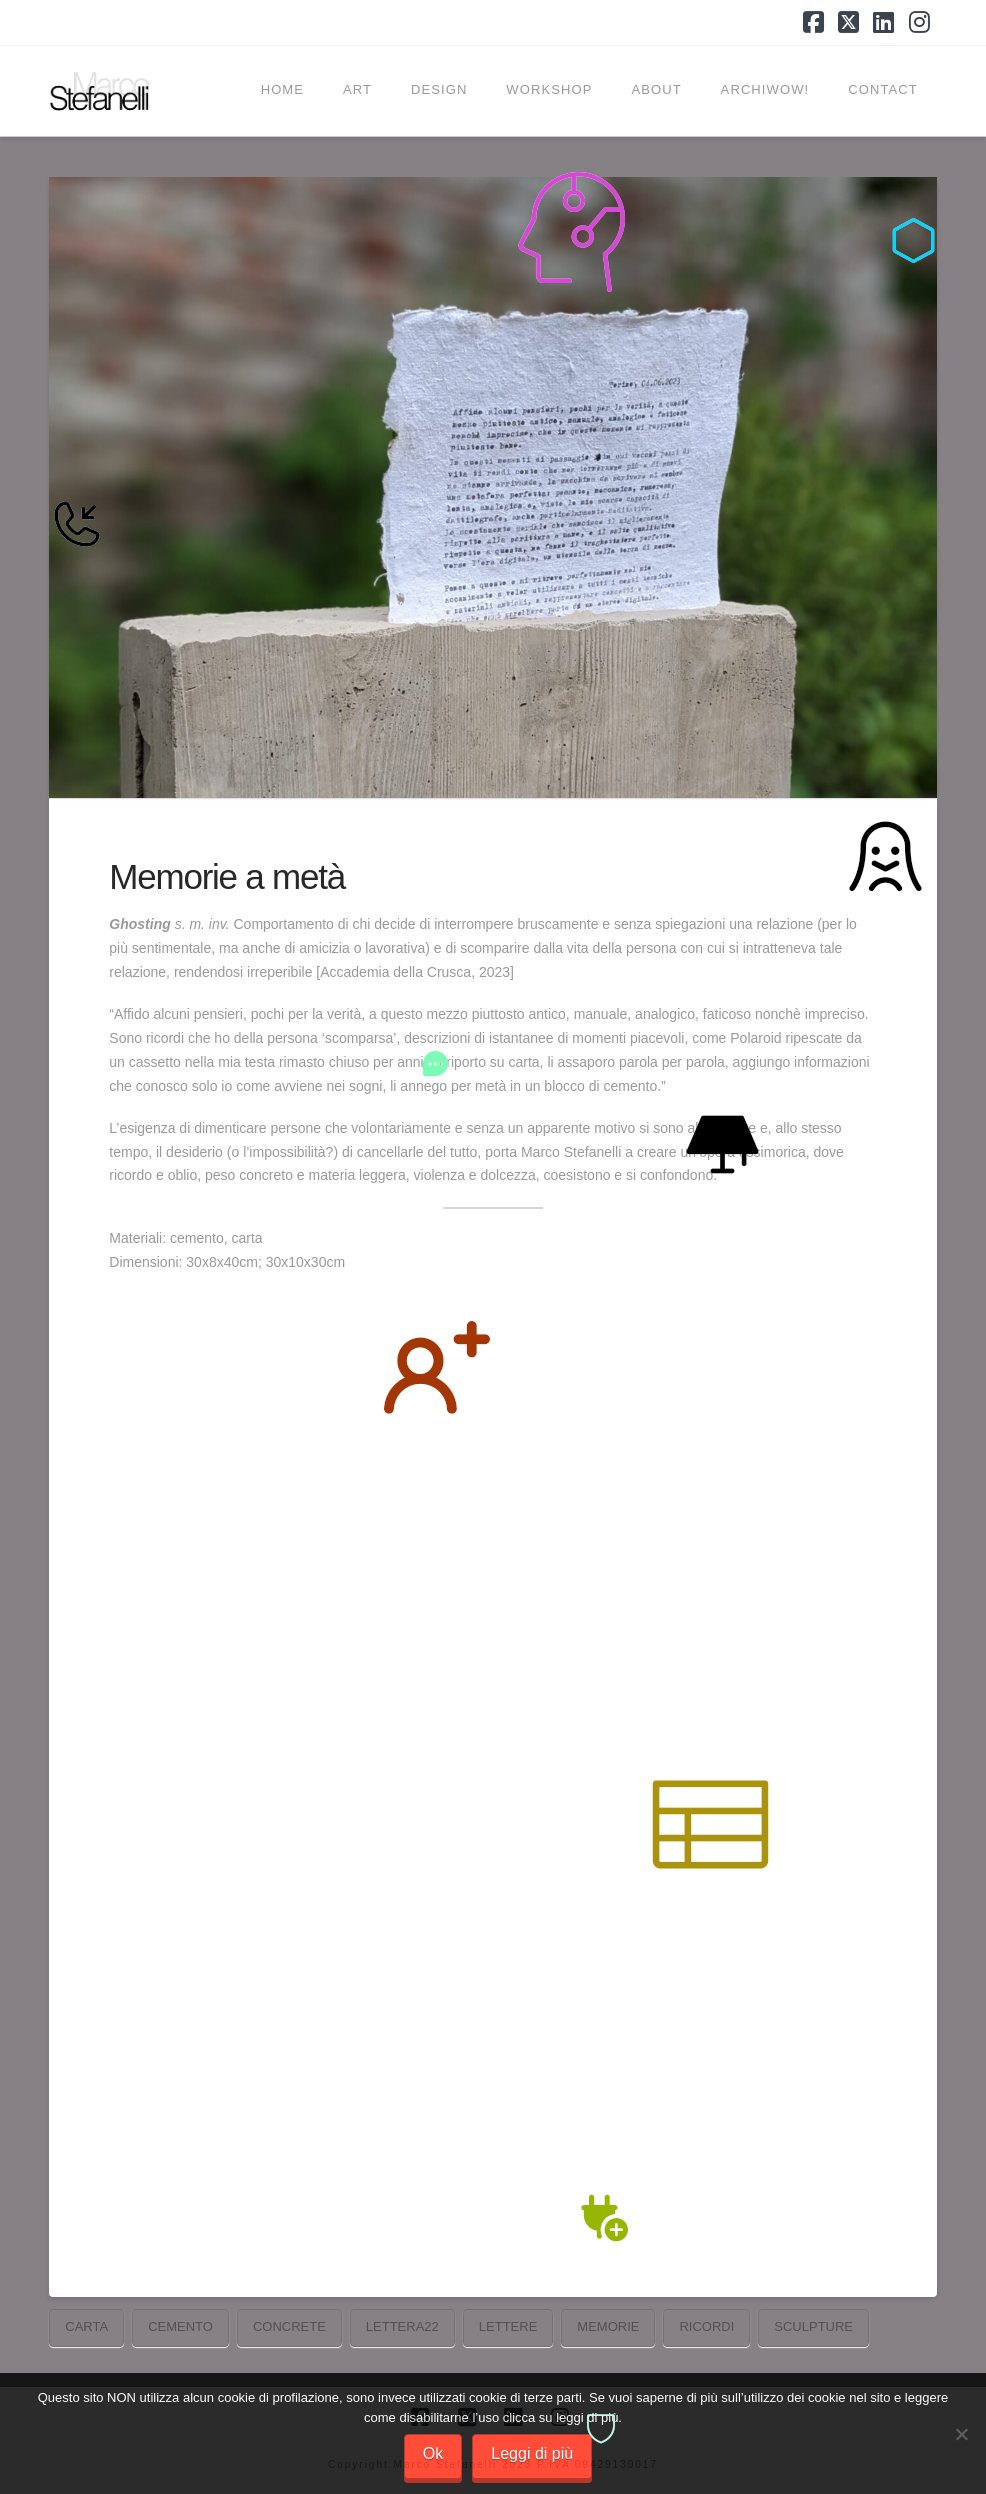 The width and height of the screenshot is (986, 2494). What do you see at coordinates (435, 1064) in the screenshot?
I see `open chat or messaging` at bounding box center [435, 1064].